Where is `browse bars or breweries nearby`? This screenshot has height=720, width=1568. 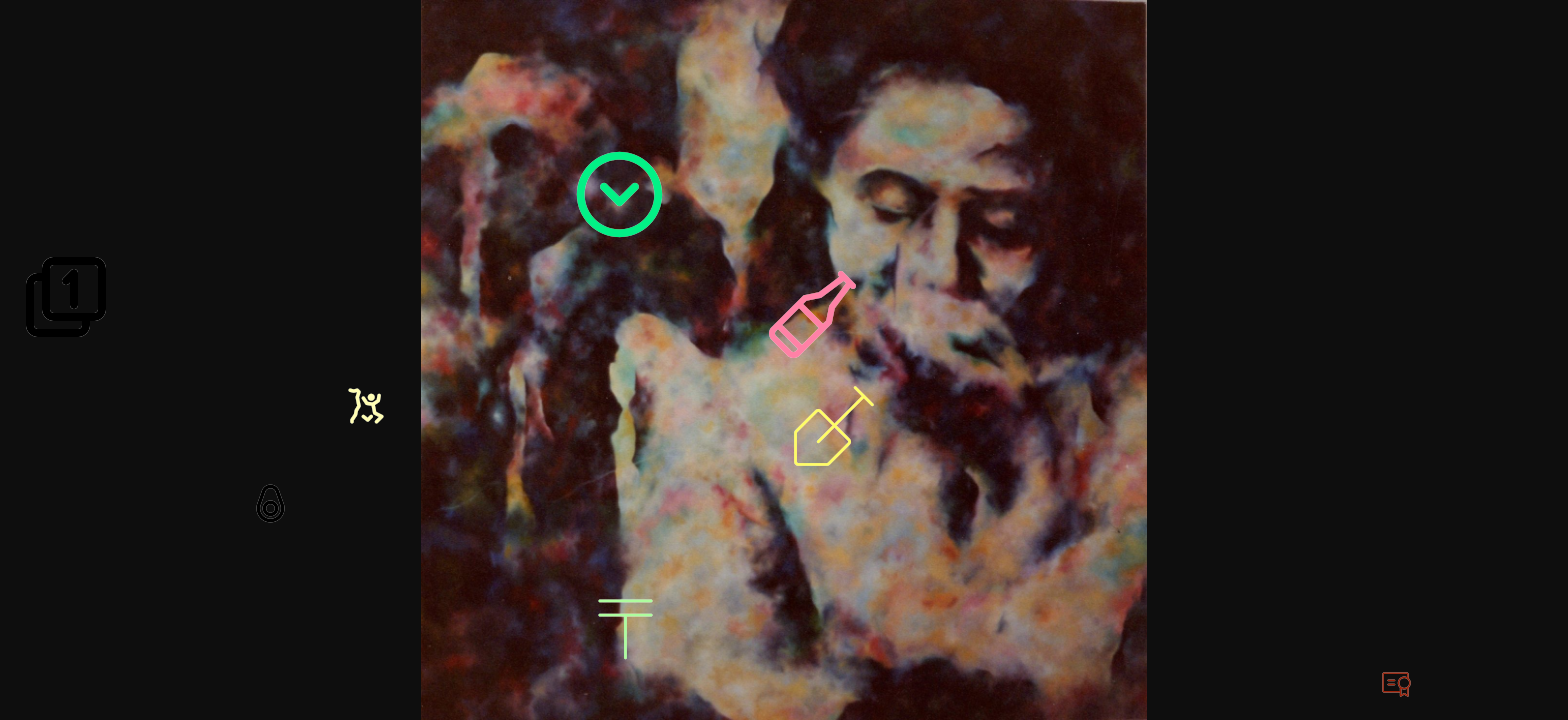 browse bars or breweries nearby is located at coordinates (811, 316).